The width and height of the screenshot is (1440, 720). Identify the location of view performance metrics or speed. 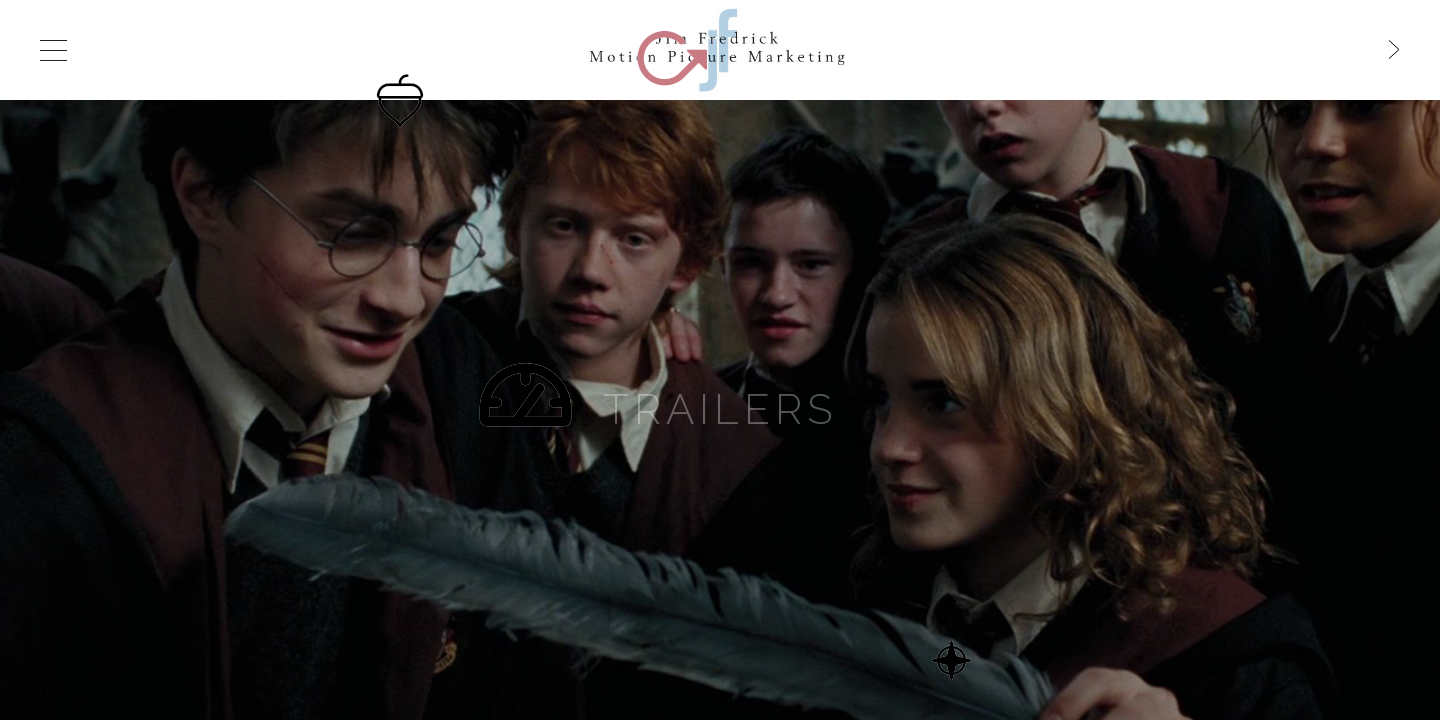
(525, 399).